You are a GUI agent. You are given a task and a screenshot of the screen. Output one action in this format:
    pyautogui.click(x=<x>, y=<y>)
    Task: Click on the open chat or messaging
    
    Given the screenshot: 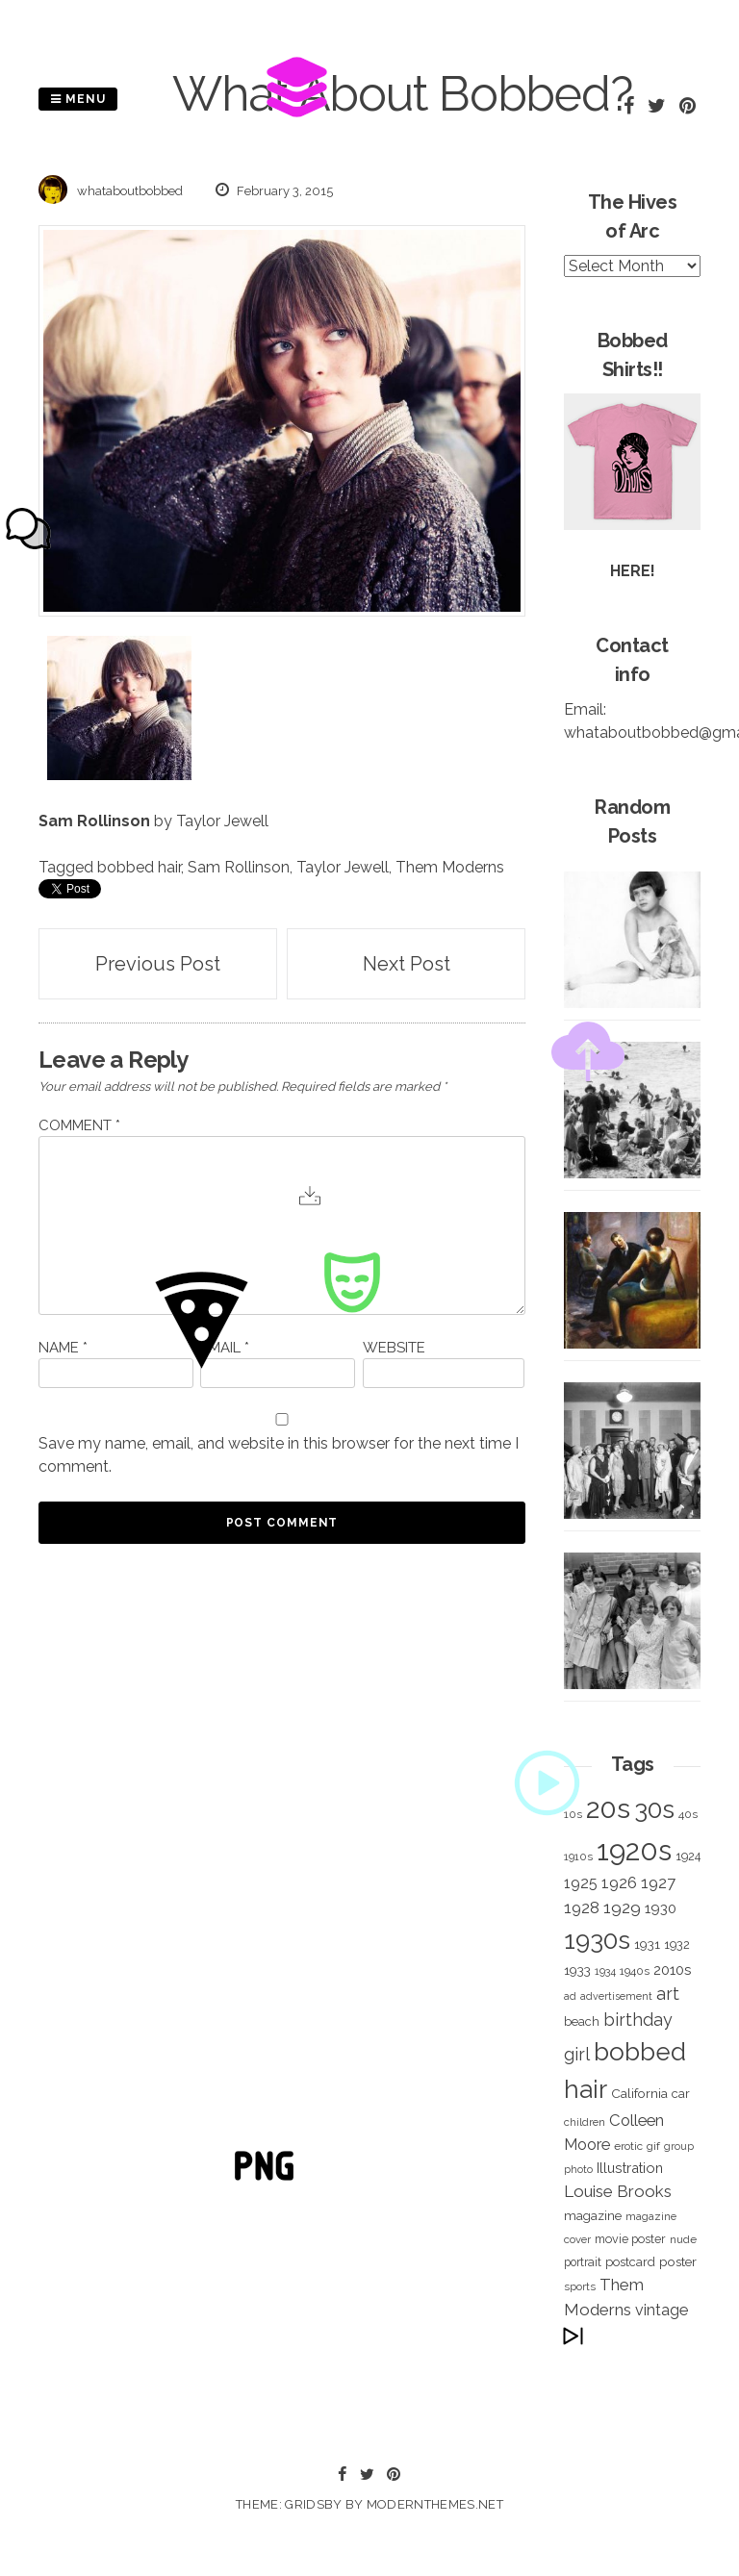 What is the action you would take?
    pyautogui.click(x=28, y=528)
    